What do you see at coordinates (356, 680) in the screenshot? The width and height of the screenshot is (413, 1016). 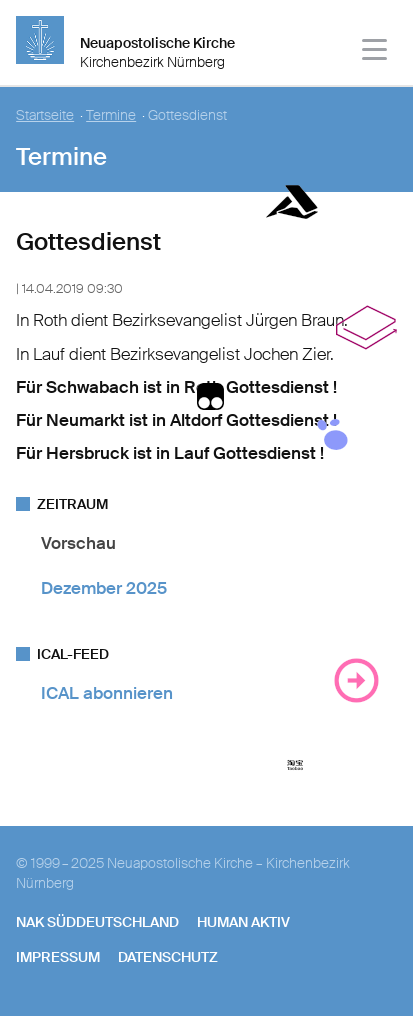 I see `proceed to the next step` at bounding box center [356, 680].